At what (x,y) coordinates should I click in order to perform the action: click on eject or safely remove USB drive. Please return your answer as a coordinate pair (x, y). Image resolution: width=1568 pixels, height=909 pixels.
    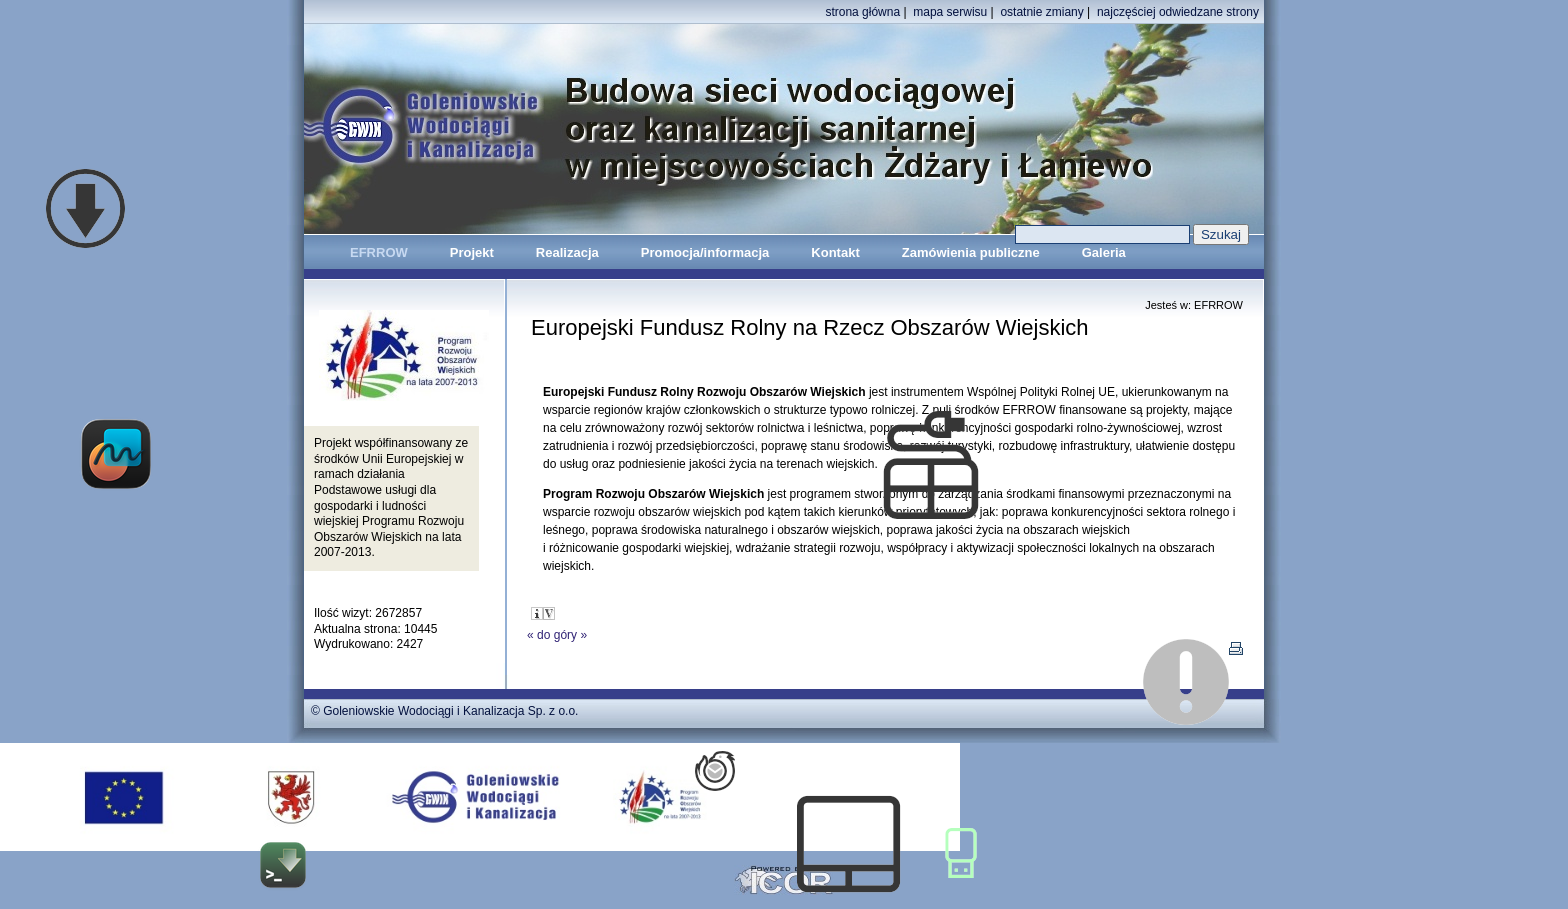
    Looking at the image, I should click on (961, 853).